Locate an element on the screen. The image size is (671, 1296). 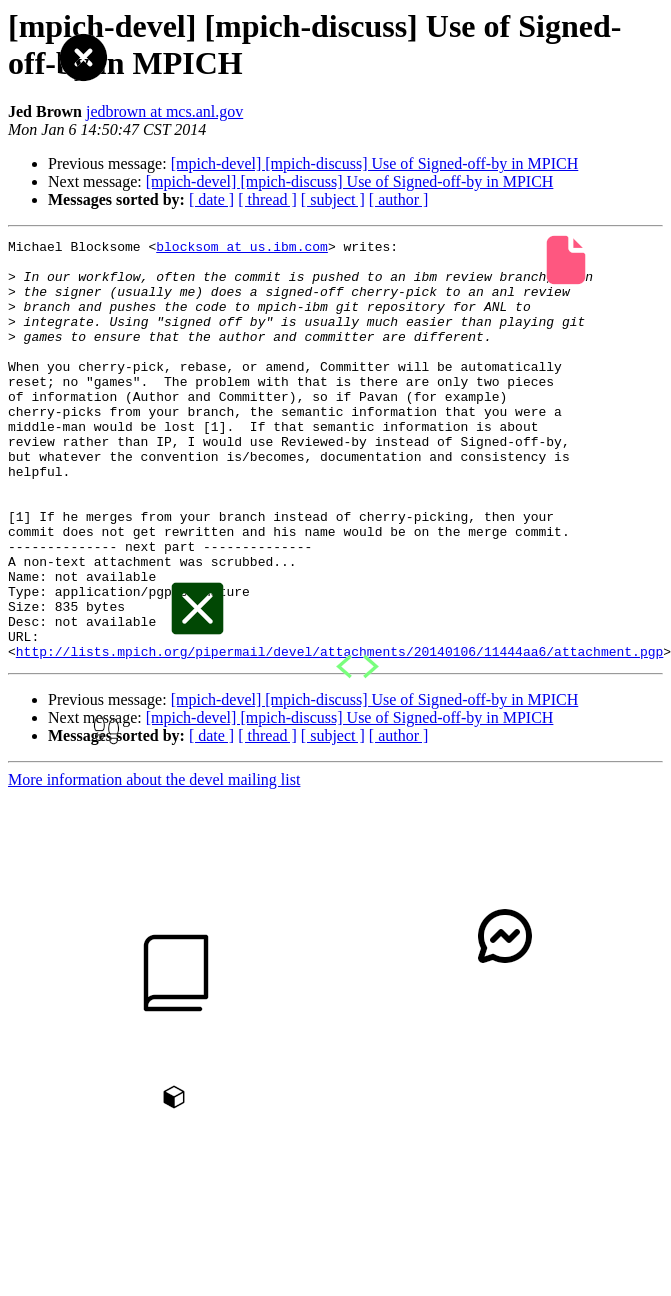
view step count or walking activity is located at coordinates (106, 729).